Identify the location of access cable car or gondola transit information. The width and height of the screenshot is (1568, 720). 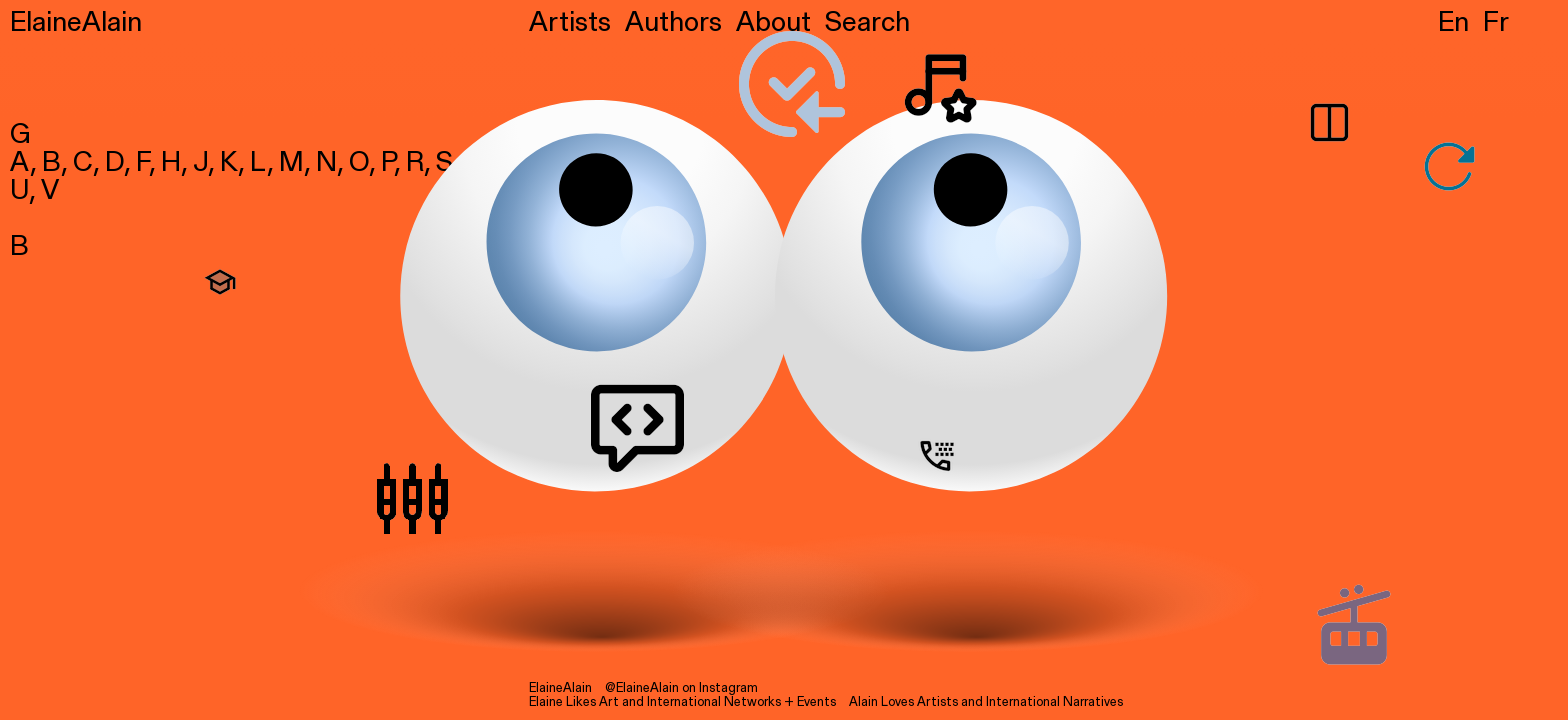
(1354, 627).